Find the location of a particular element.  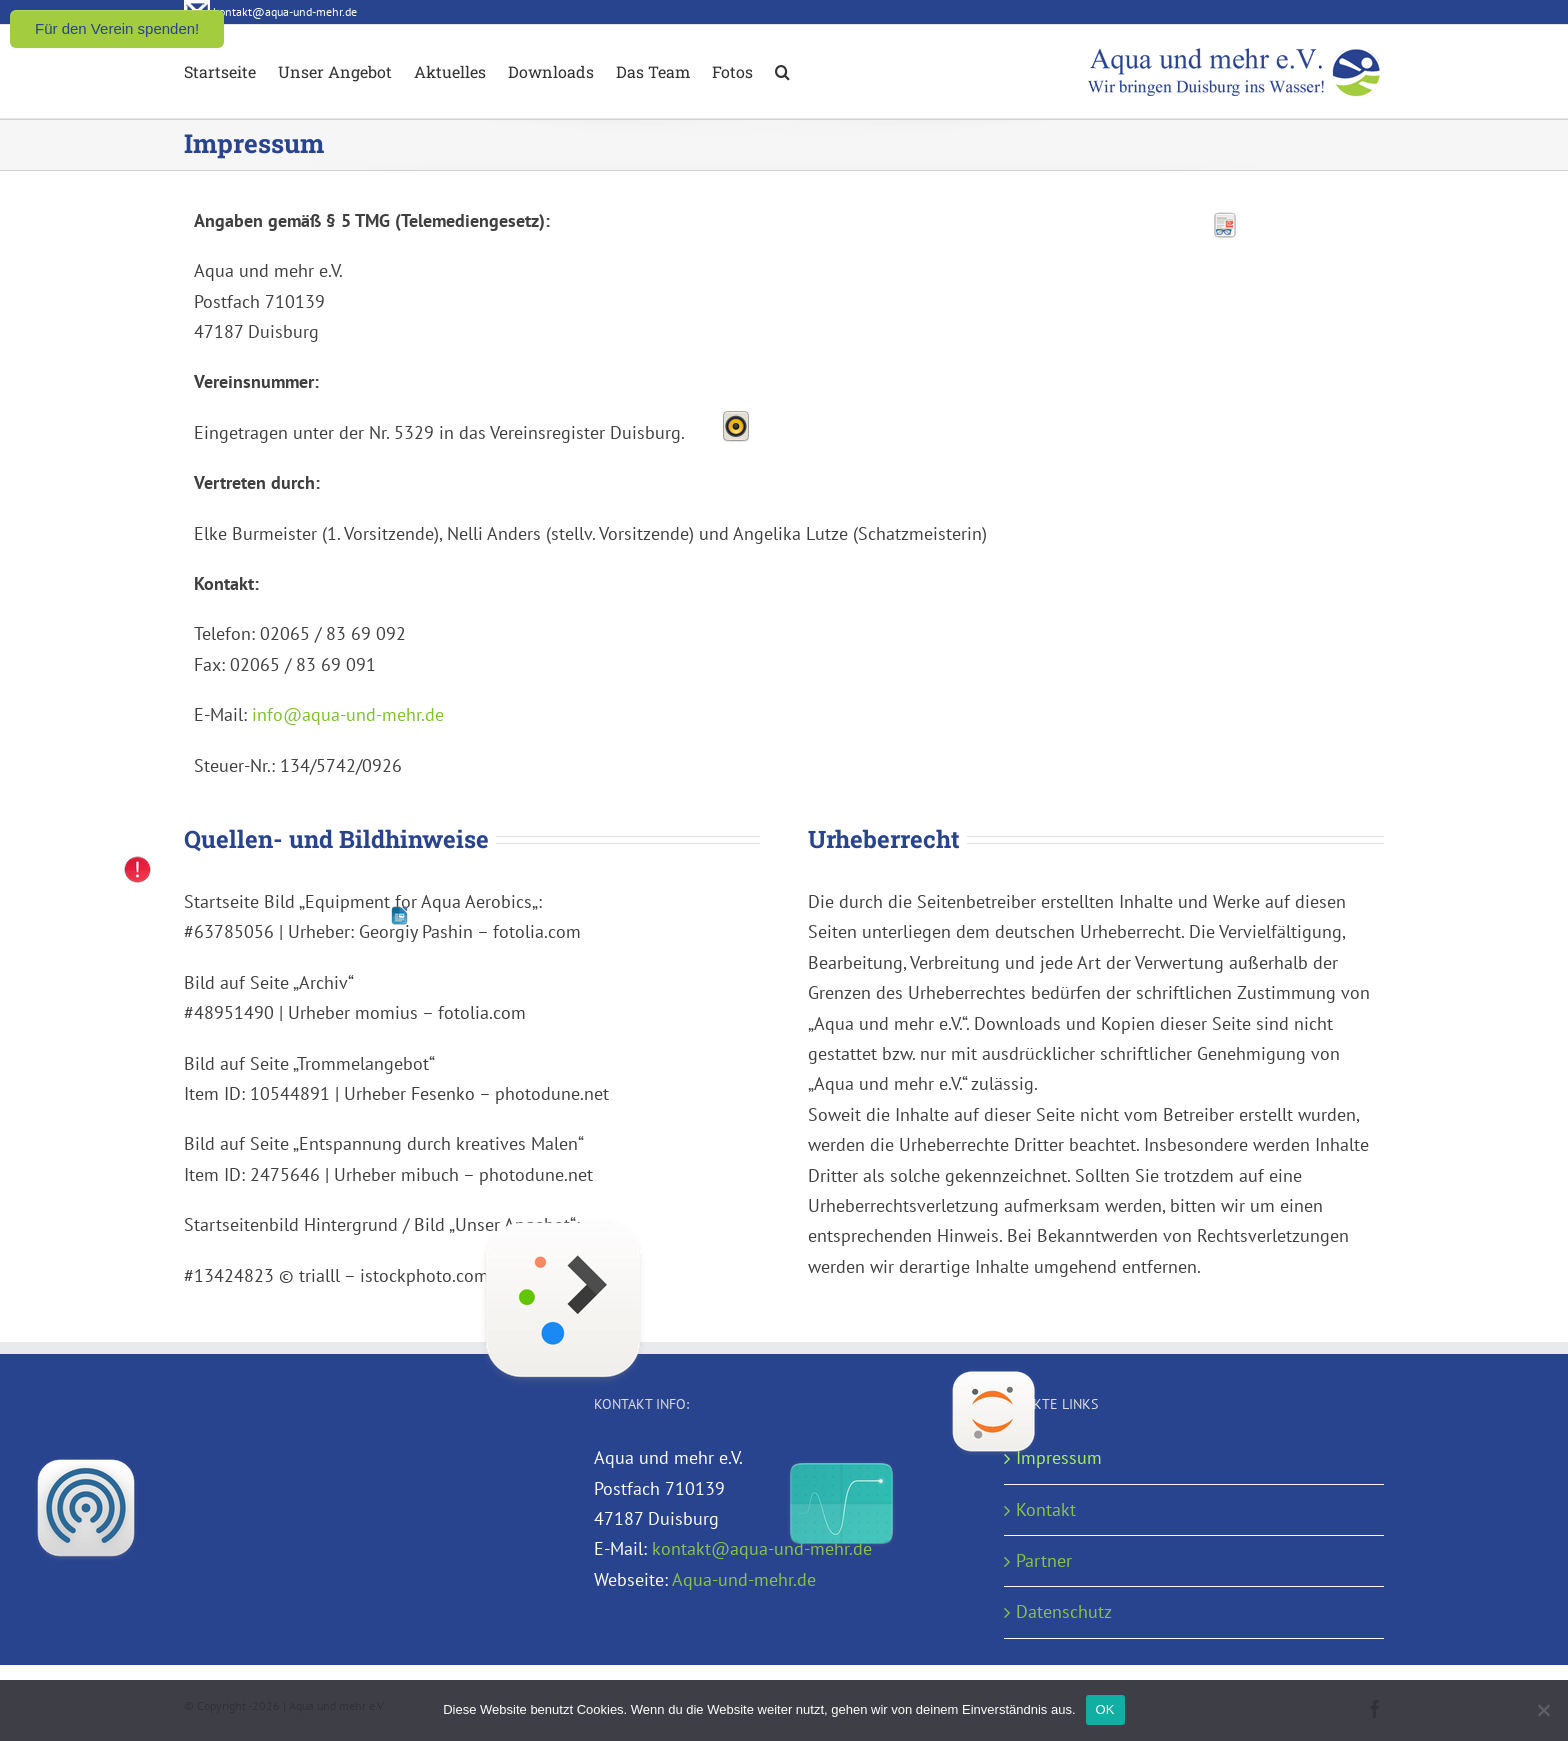

open snapdrop for local file sharing is located at coordinates (86, 1508).